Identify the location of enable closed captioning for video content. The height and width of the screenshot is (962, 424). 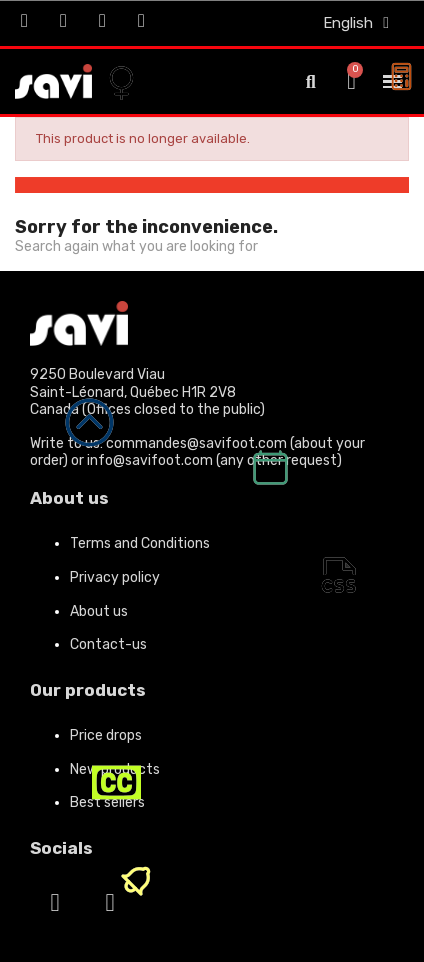
(116, 782).